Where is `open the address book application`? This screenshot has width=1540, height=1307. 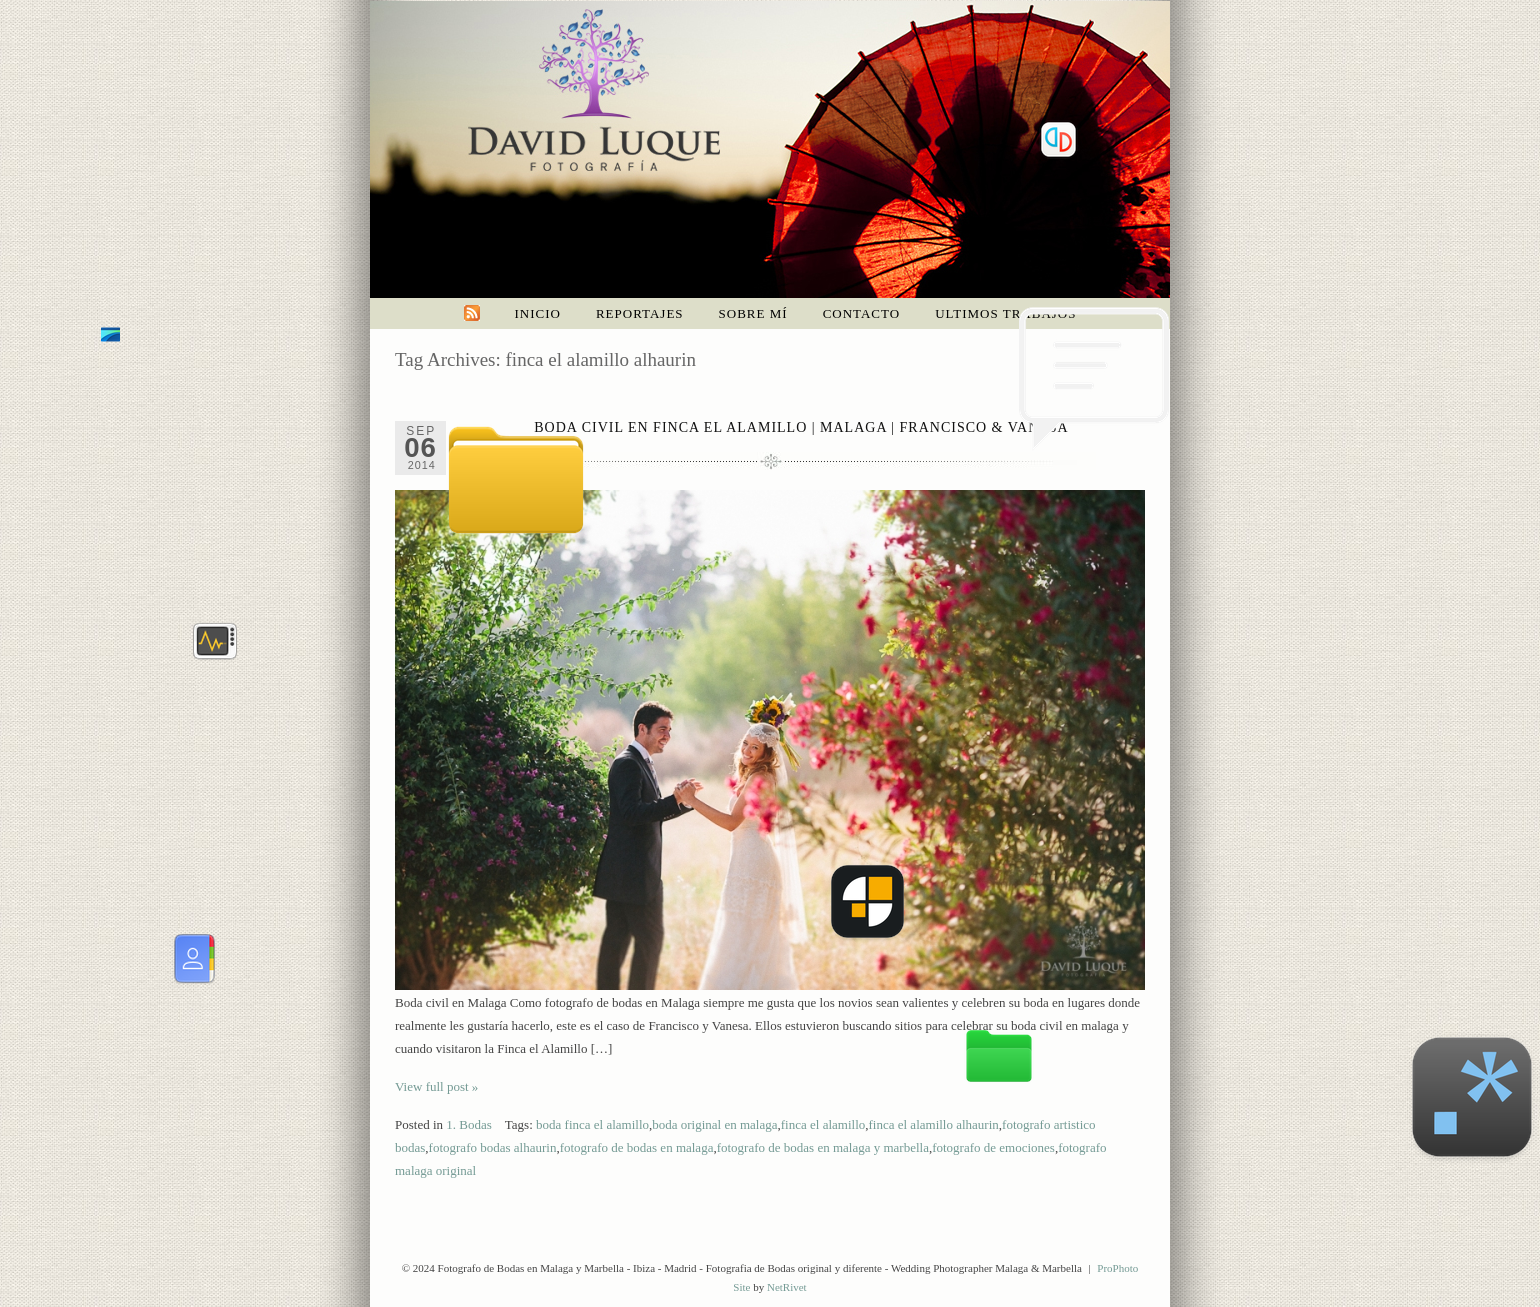
open the address book application is located at coordinates (194, 958).